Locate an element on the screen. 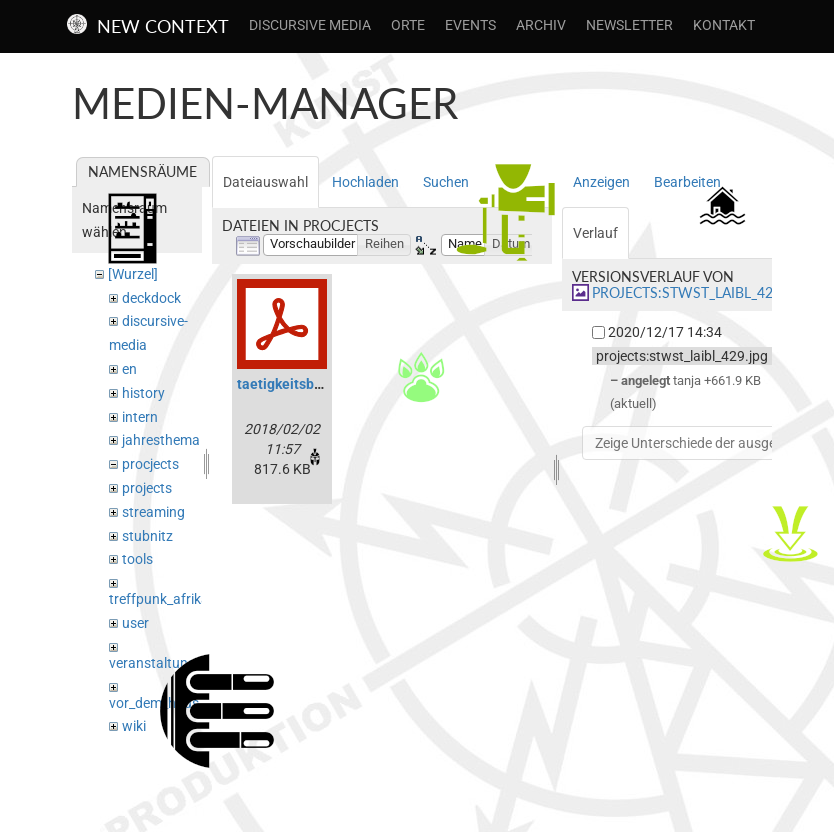 The image size is (834, 832). indicates flood warning or alert is located at coordinates (722, 204).